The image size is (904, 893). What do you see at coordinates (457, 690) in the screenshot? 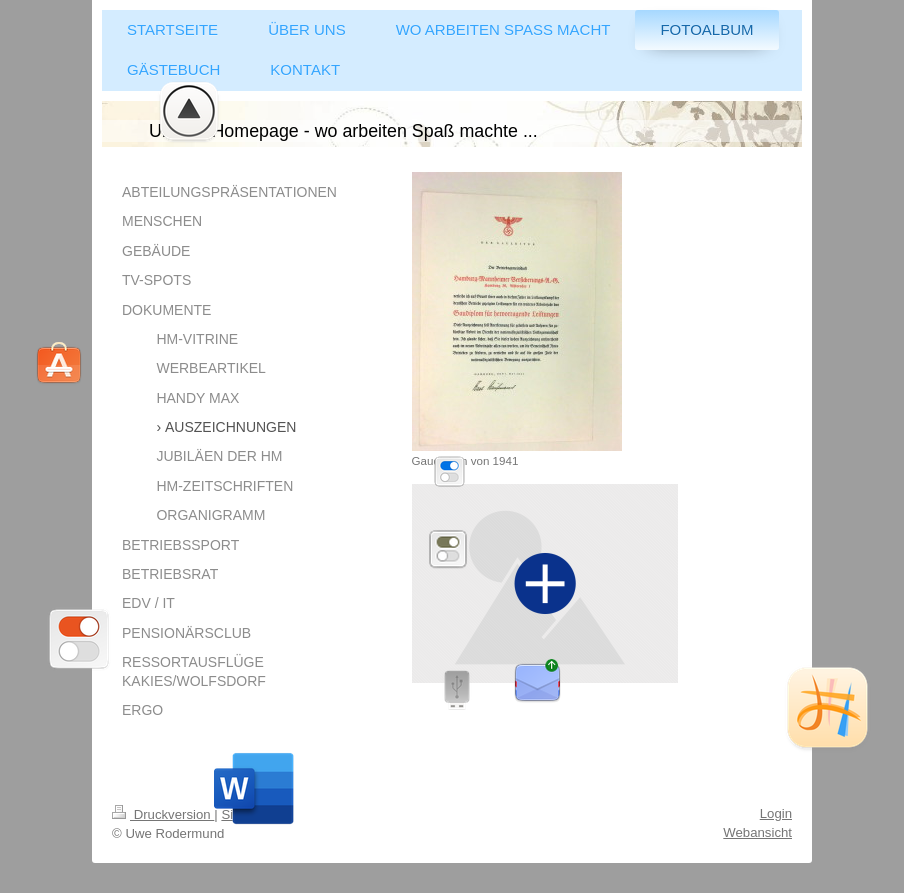
I see `access connected USB storage device` at bounding box center [457, 690].